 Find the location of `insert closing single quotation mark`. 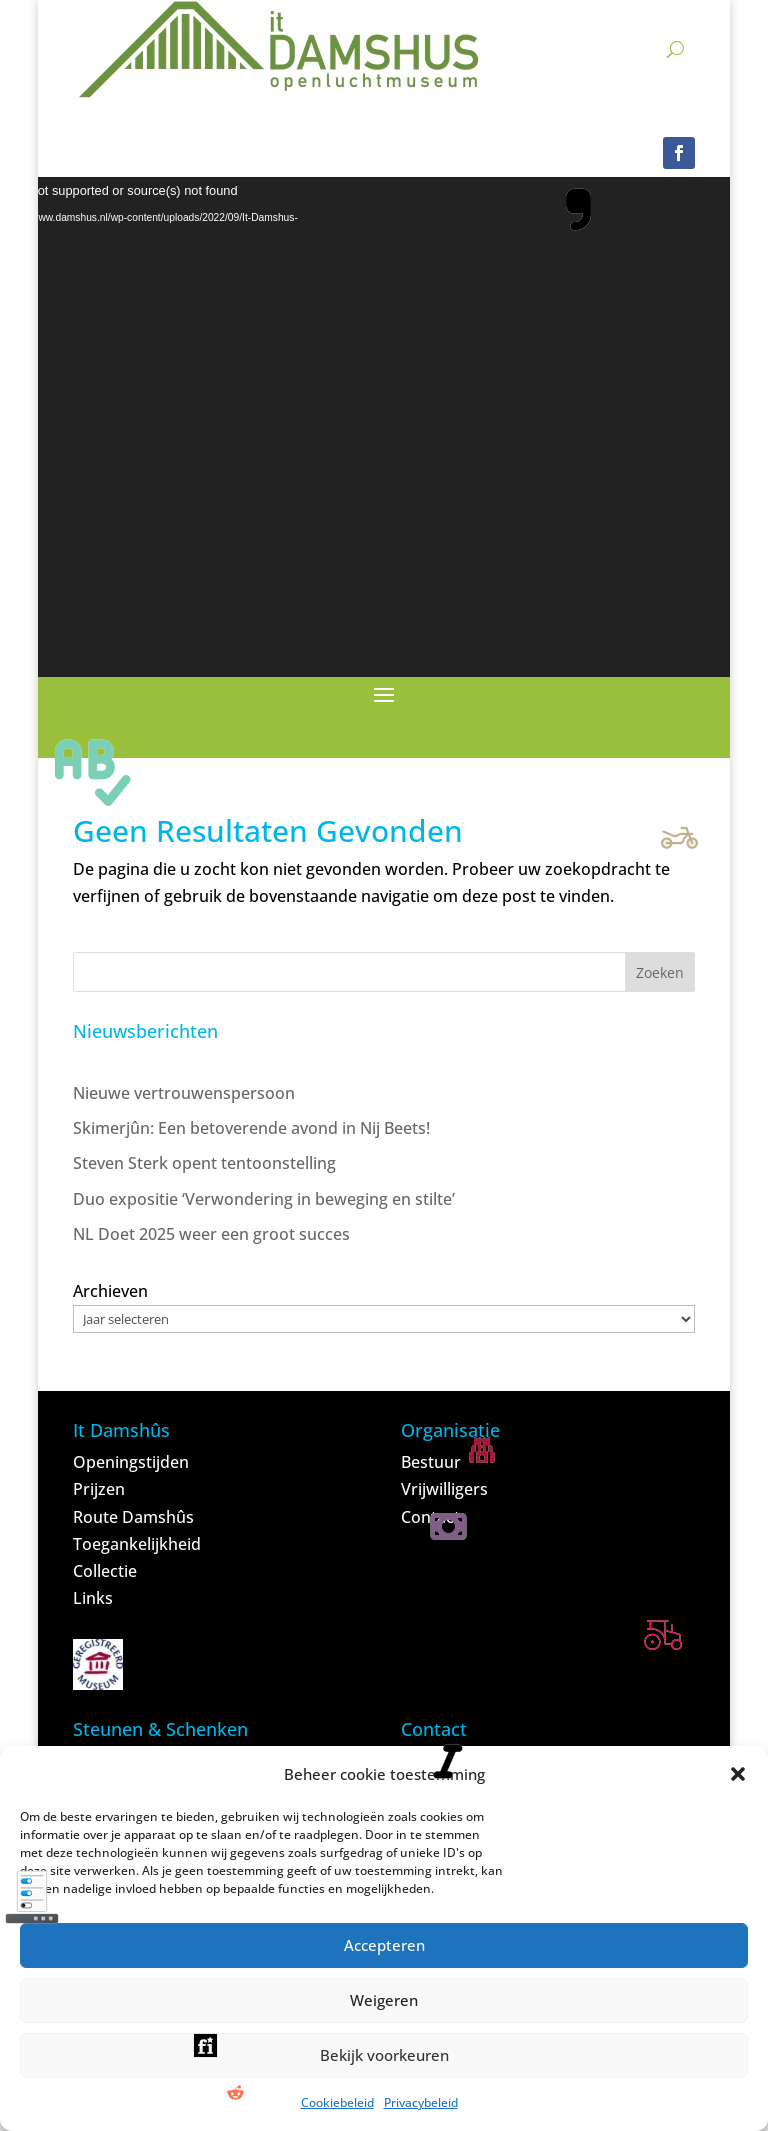

insert closing single quotation mark is located at coordinates (578, 209).